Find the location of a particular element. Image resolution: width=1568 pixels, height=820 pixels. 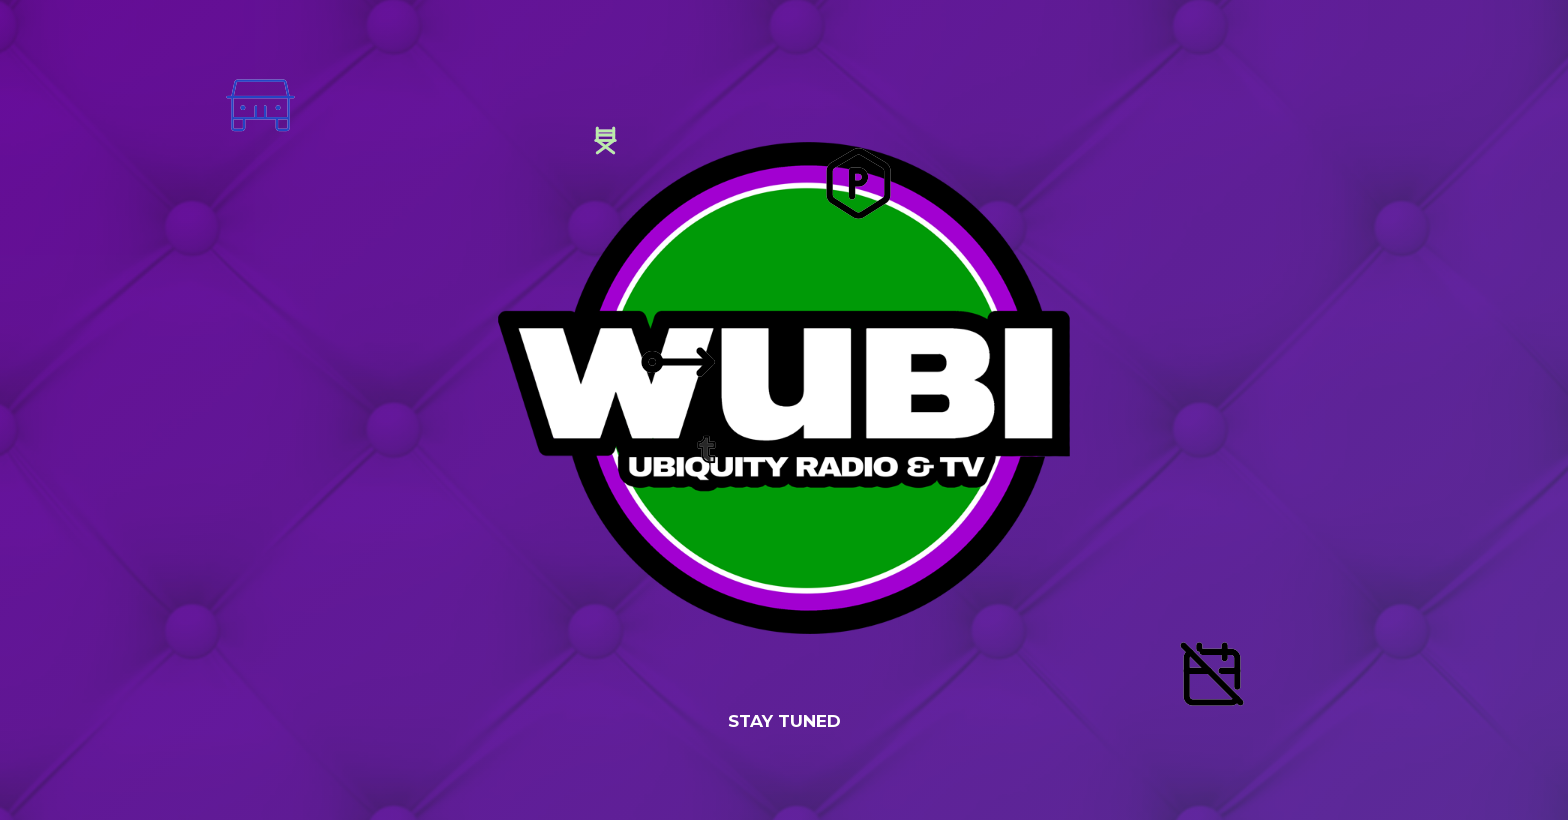

access director or filmmaker tools is located at coordinates (605, 140).